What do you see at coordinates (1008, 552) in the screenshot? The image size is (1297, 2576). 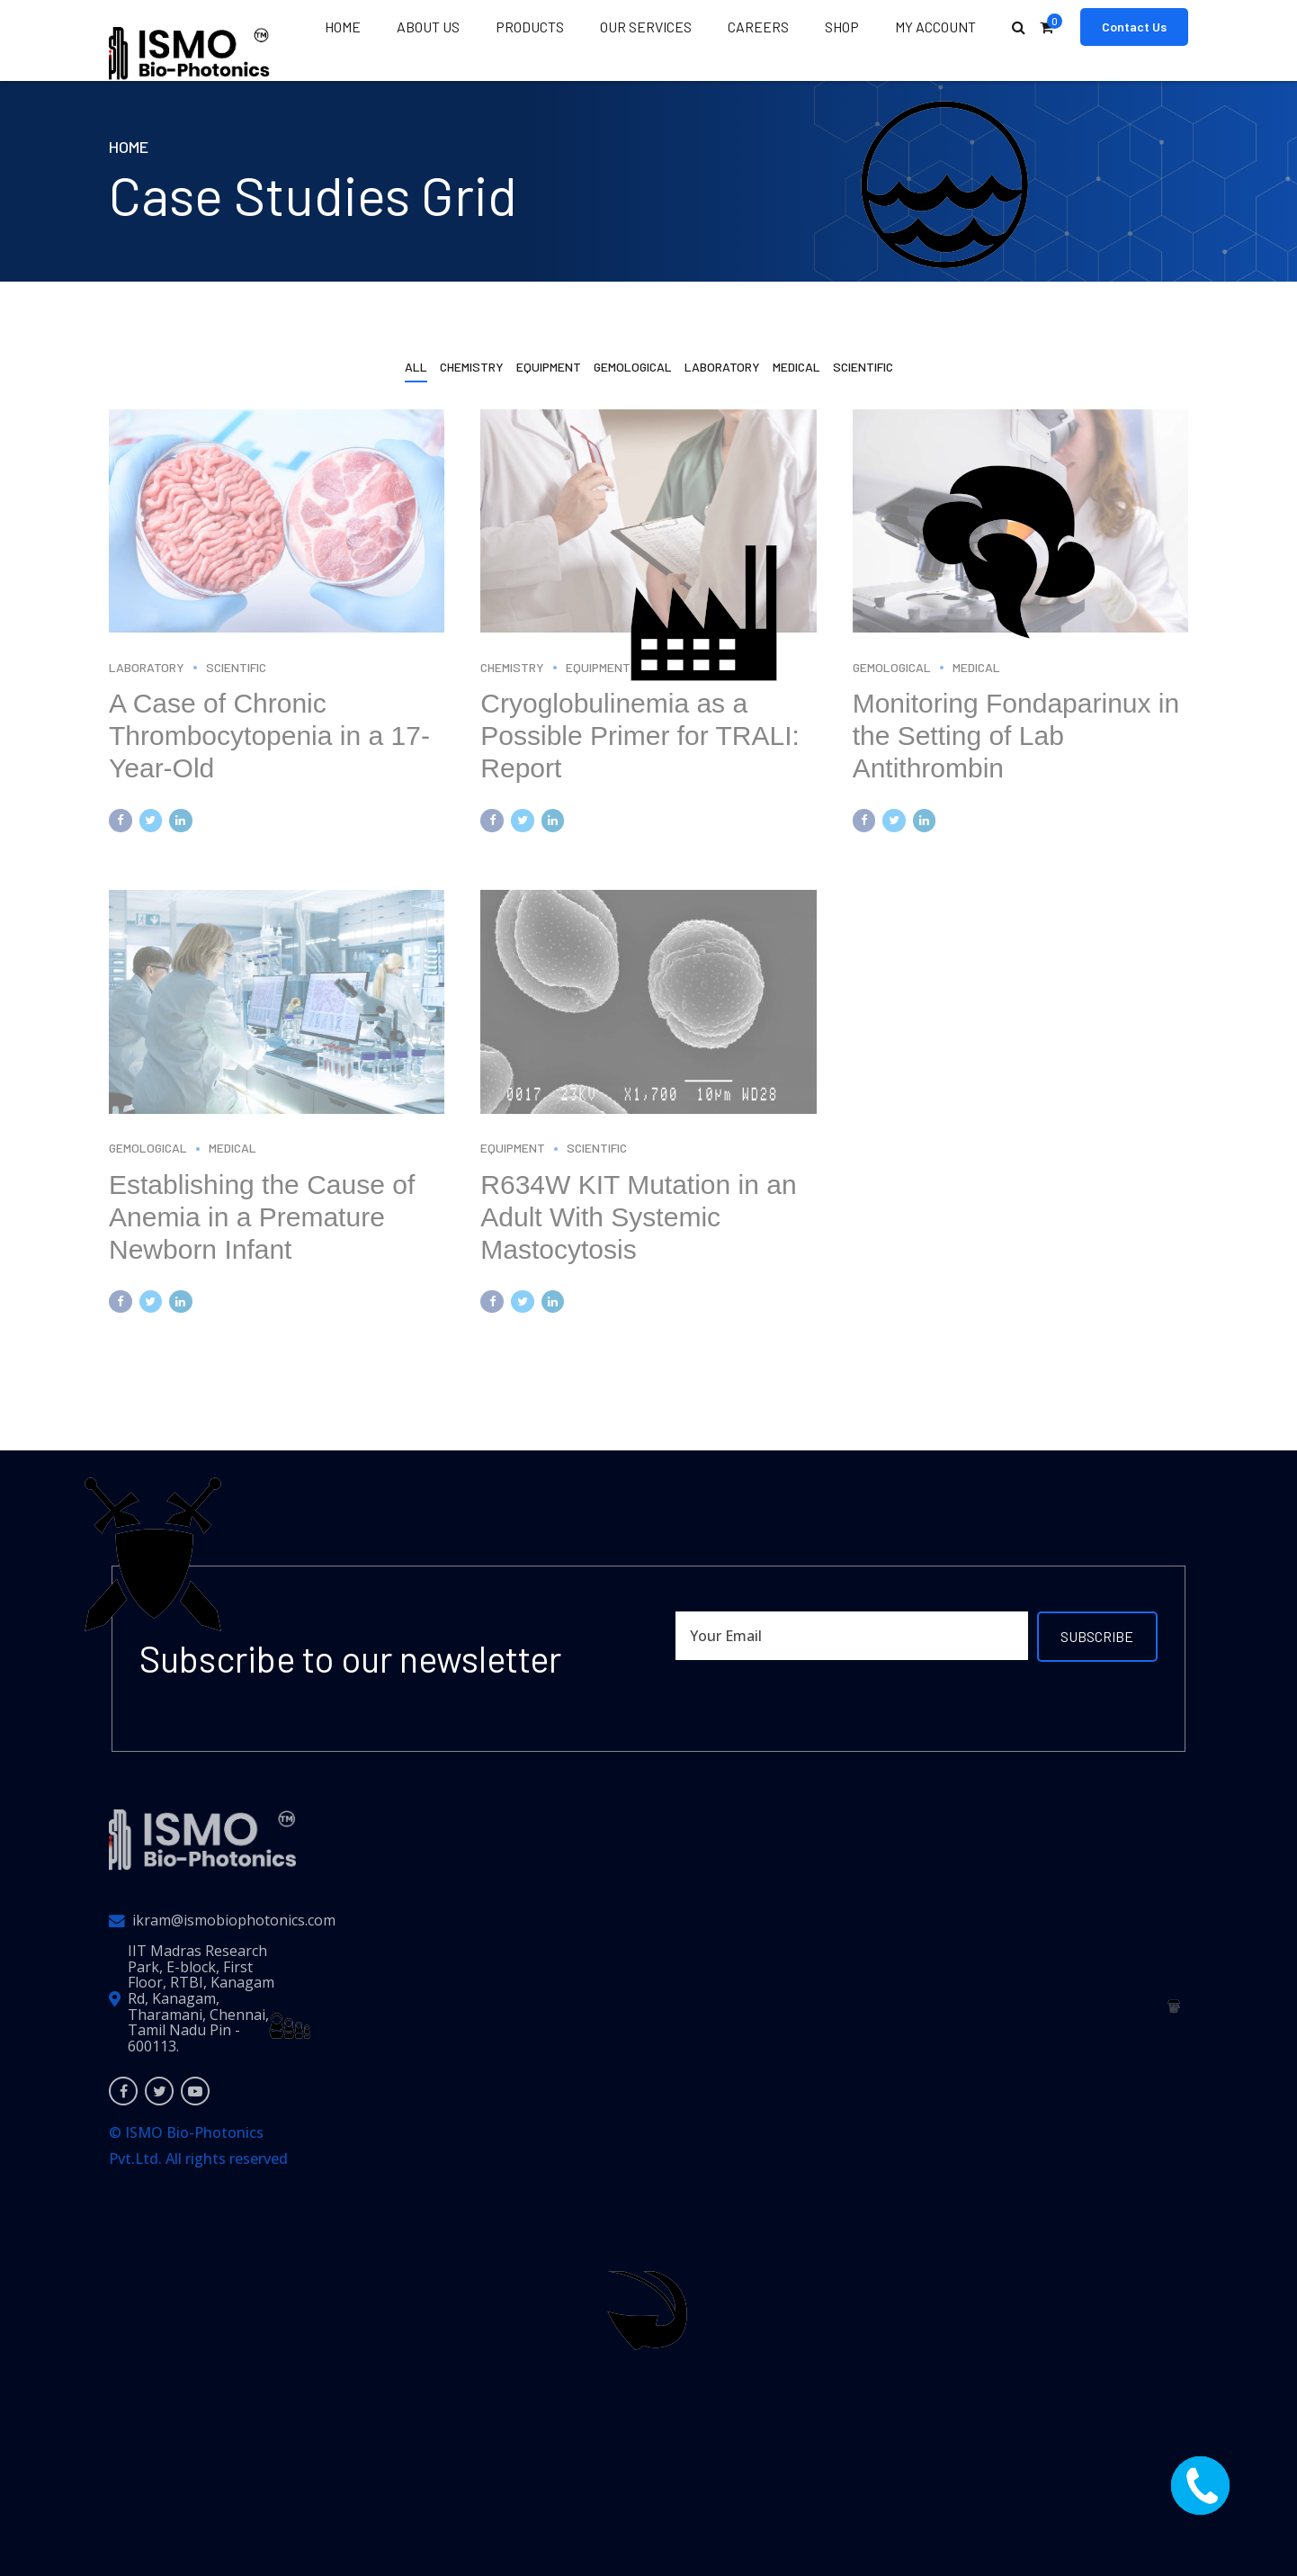 I see `open Steam gaming platform` at bounding box center [1008, 552].